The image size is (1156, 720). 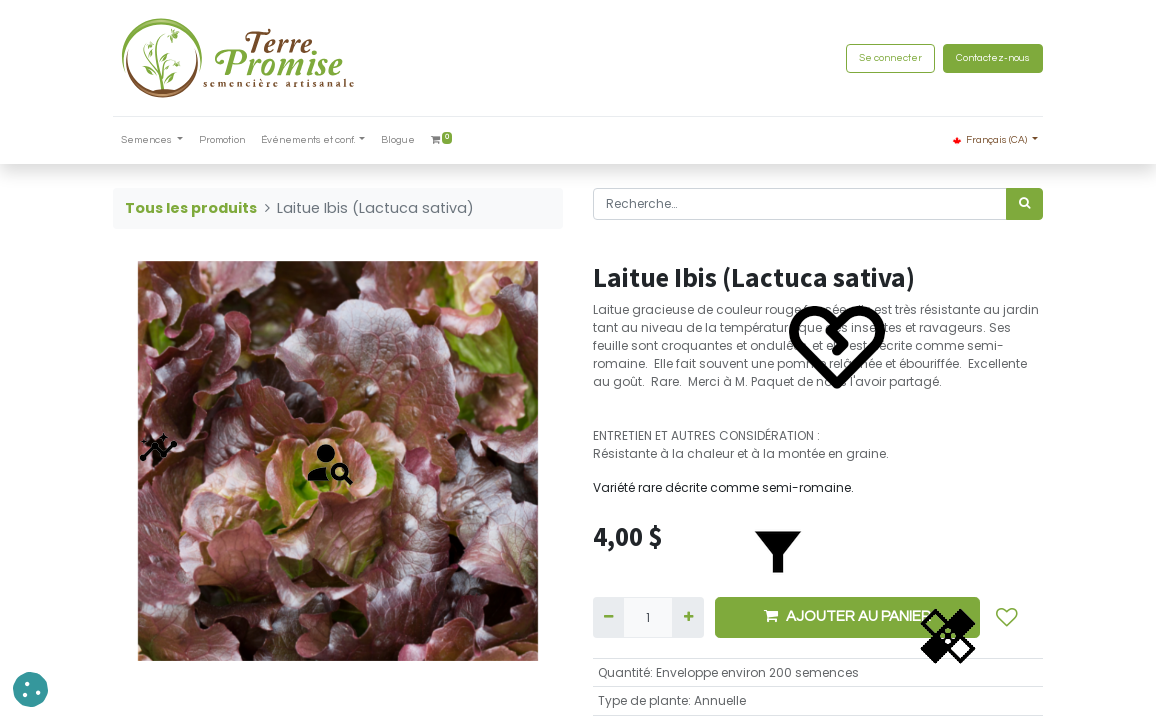 I want to click on apply healing or repair tool, so click(x=948, y=636).